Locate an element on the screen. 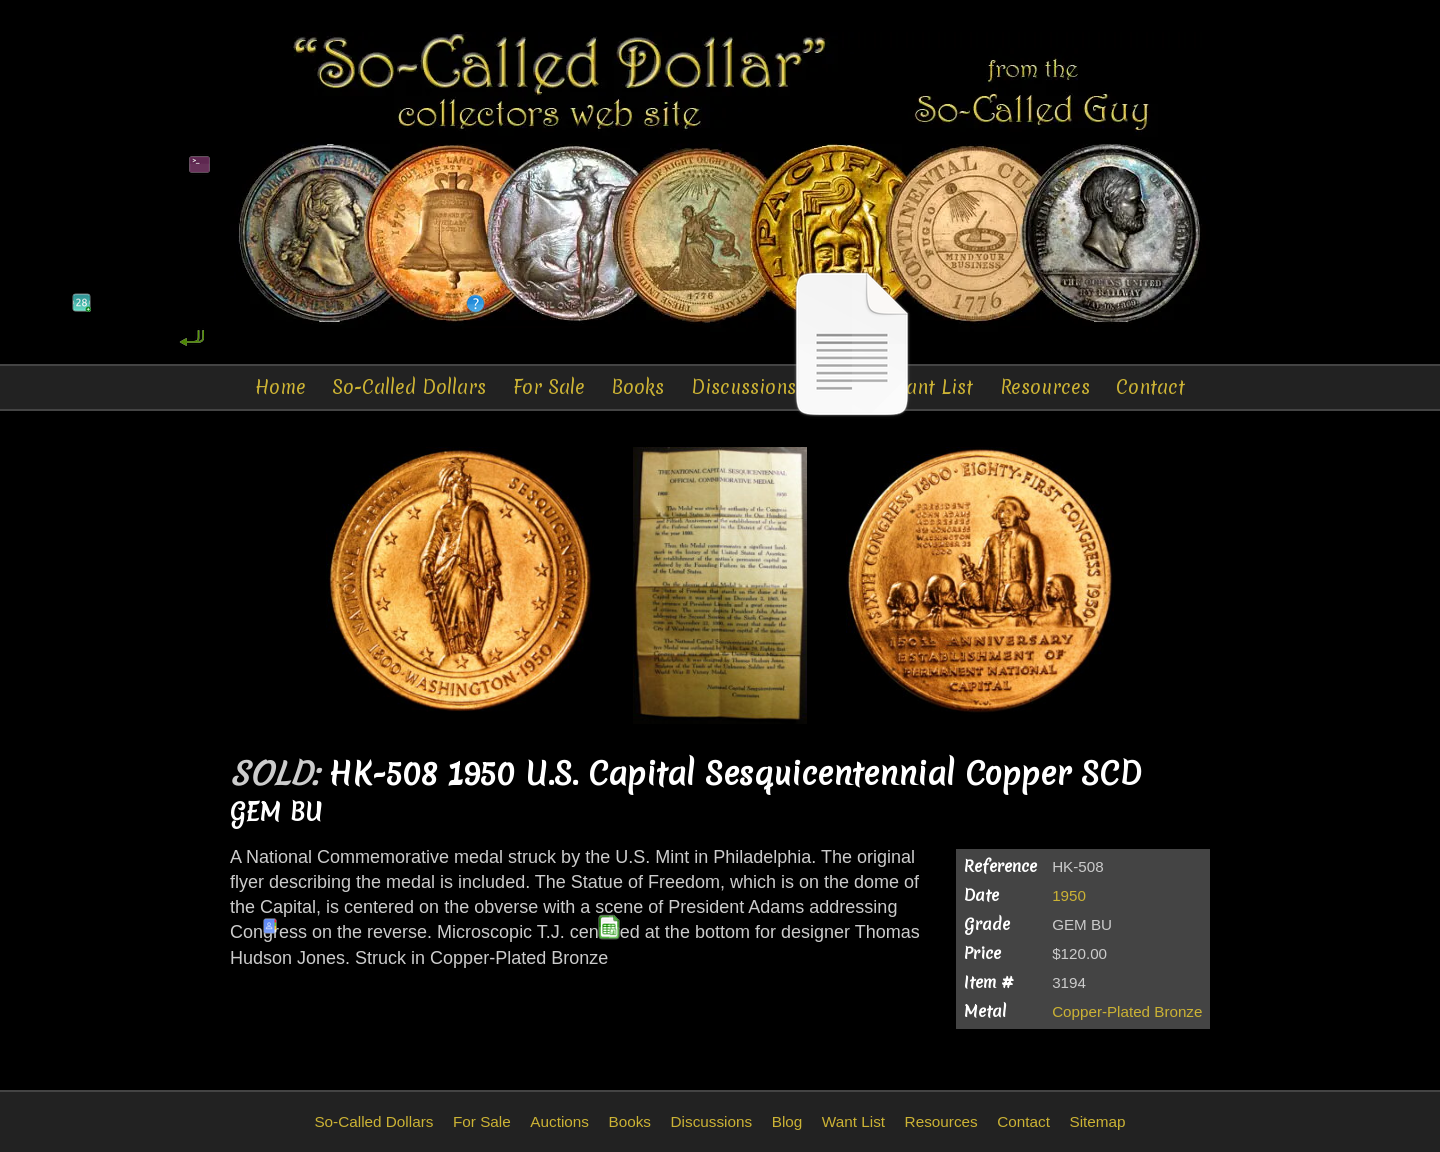  open the contacts app is located at coordinates (270, 926).